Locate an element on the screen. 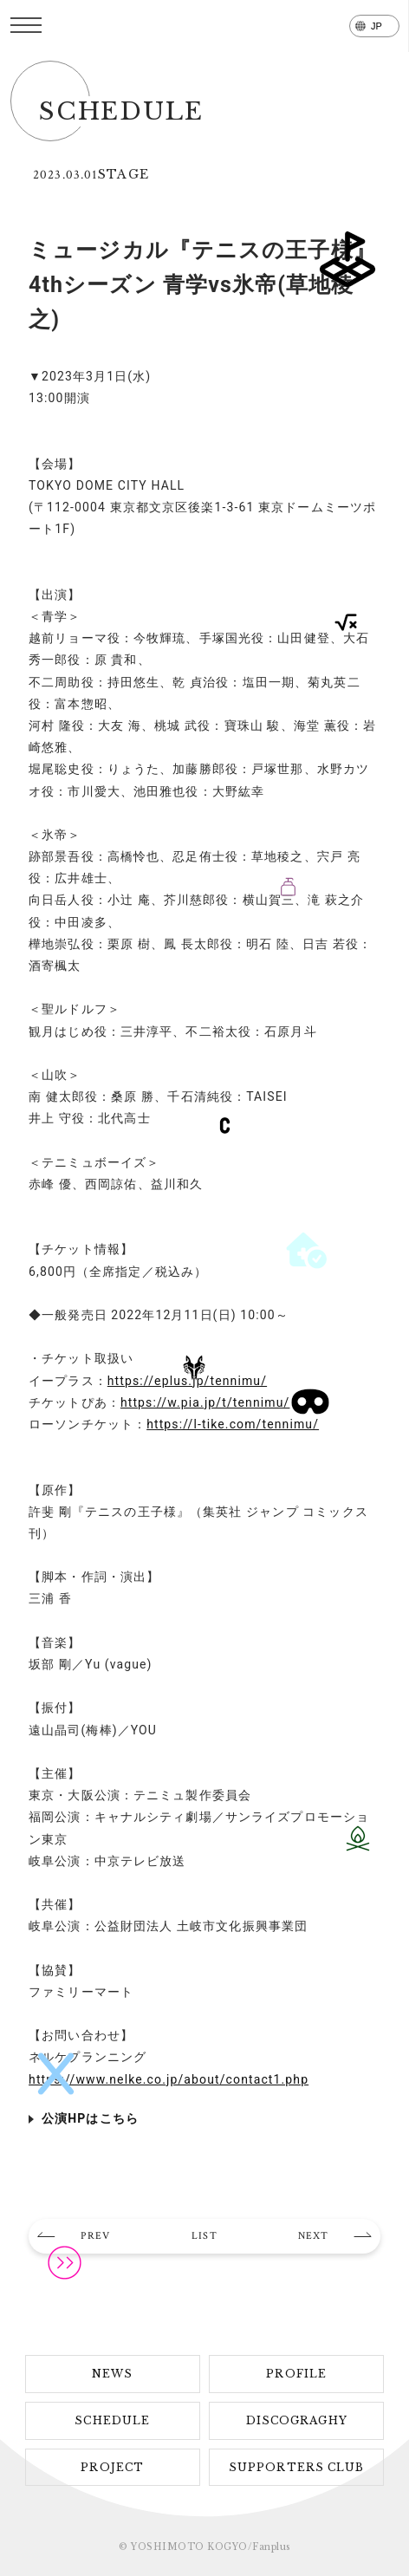 Image resolution: width=409 pixels, height=2576 pixels. enable incognito or private browsing mode is located at coordinates (310, 1402).